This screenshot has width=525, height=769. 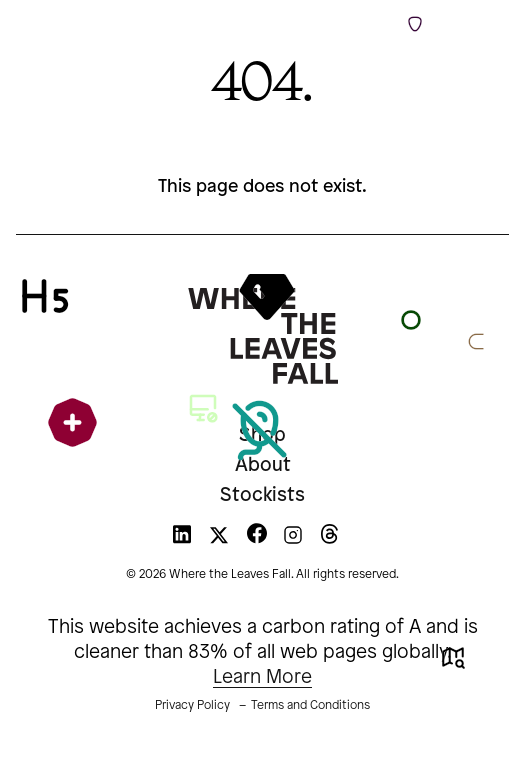 I want to click on indicates premium or pro membership status, so click(x=267, y=296).